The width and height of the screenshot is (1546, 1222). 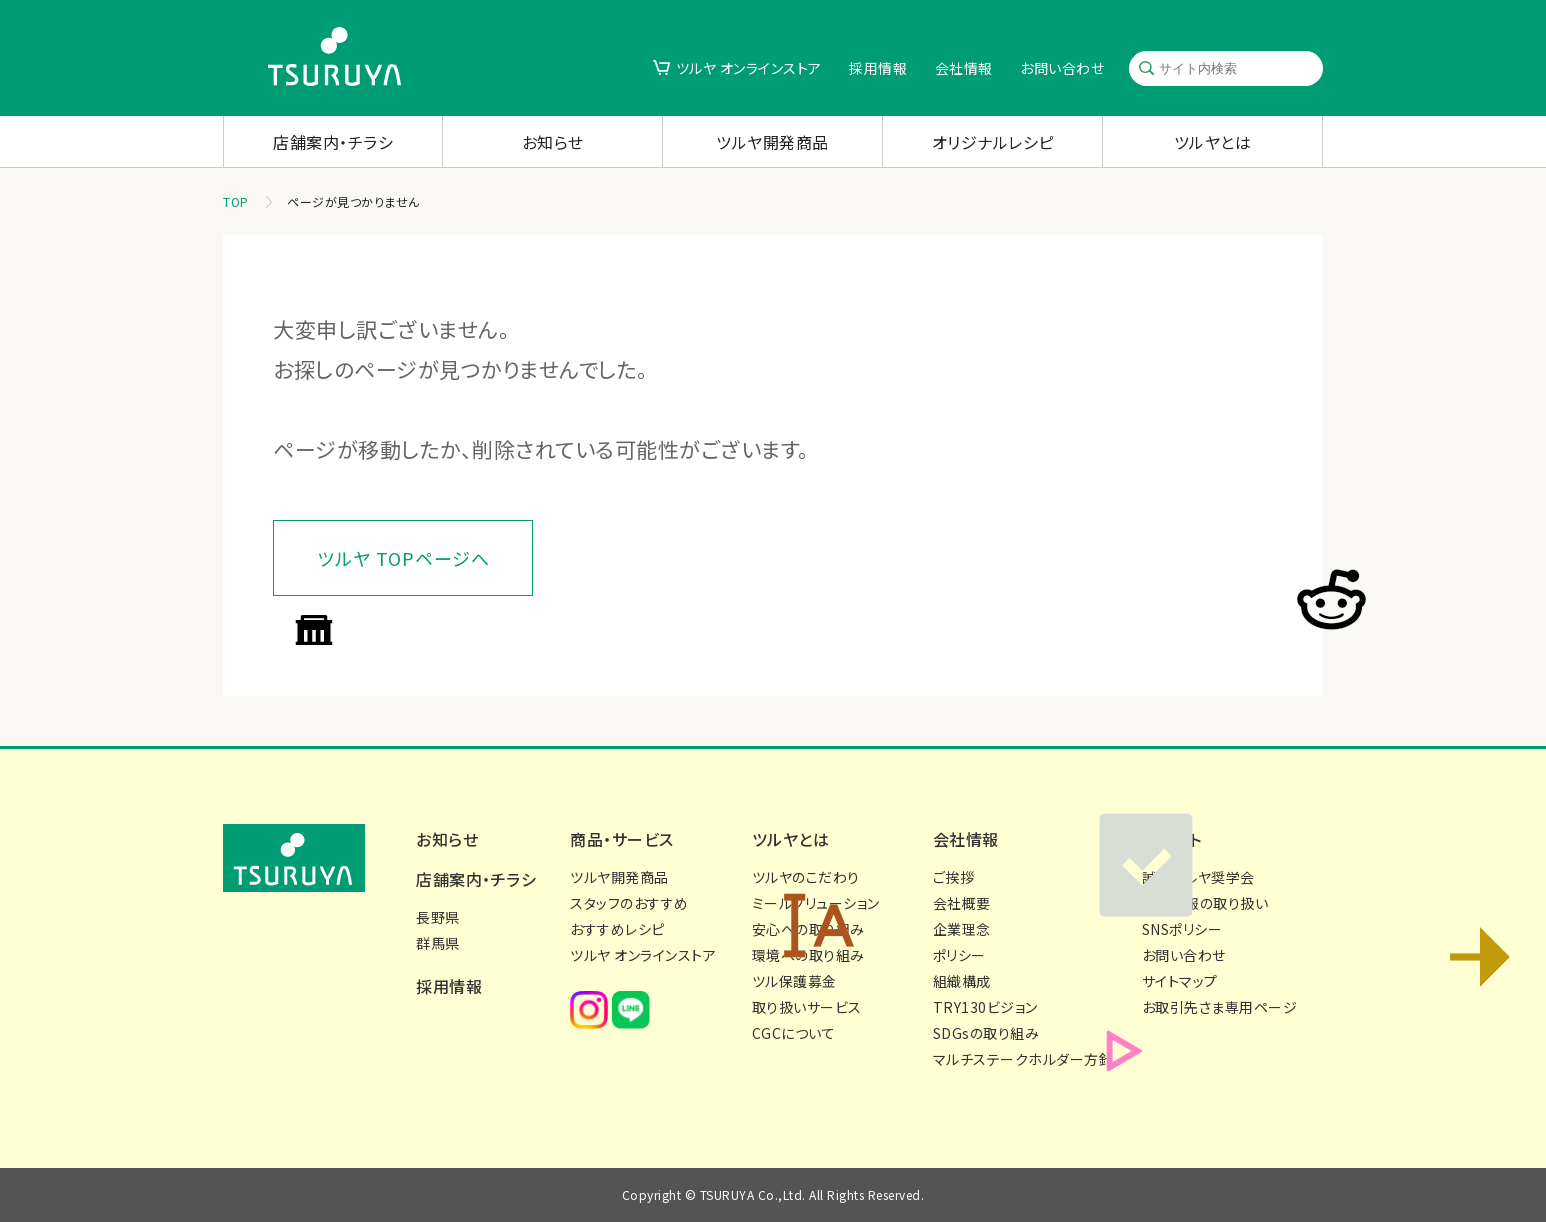 What do you see at coordinates (1146, 865) in the screenshot?
I see `mark task as complete` at bounding box center [1146, 865].